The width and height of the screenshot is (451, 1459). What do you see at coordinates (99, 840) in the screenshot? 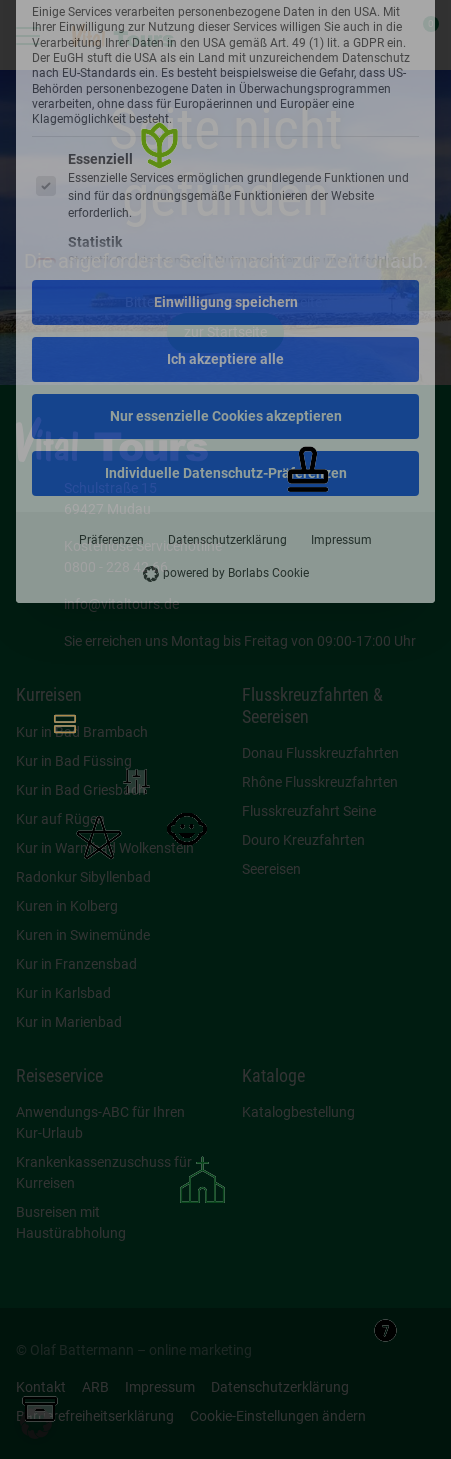
I see `select occult or mystical category` at bounding box center [99, 840].